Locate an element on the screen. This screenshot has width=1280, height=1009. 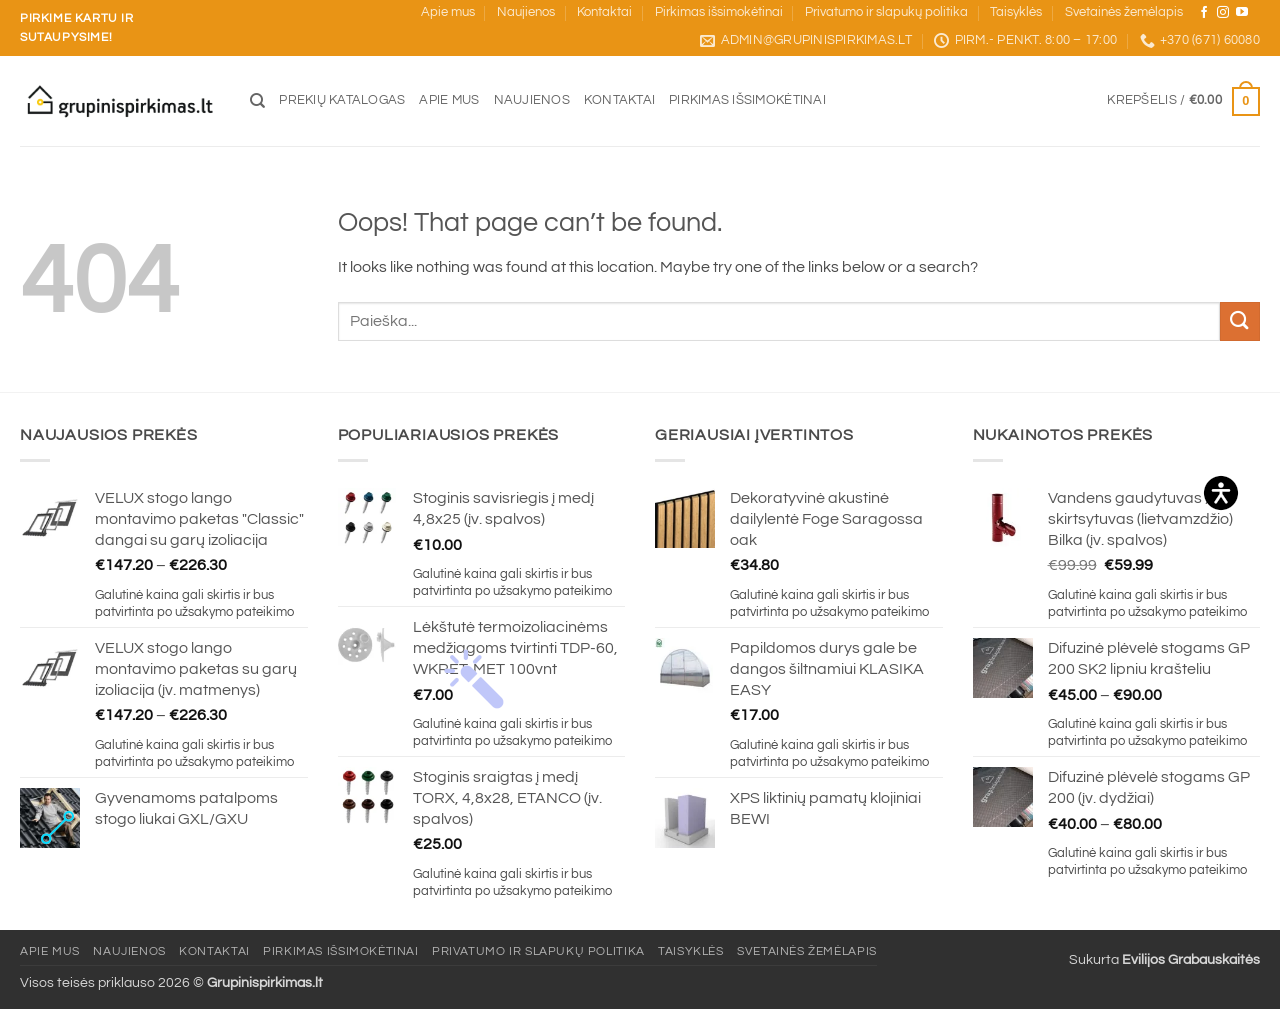
view user profile is located at coordinates (1221, 493).